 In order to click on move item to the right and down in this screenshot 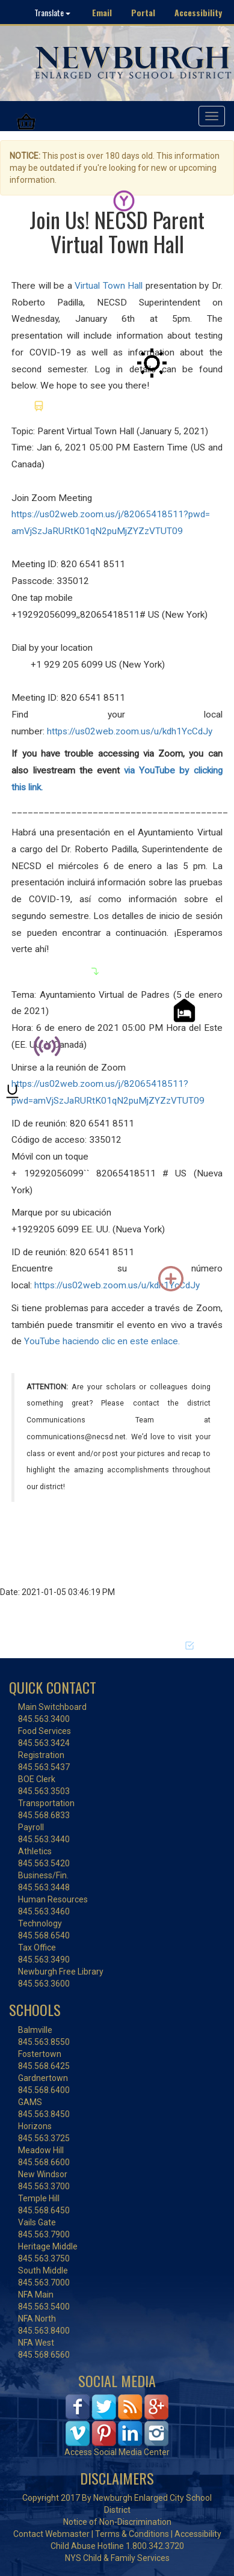, I will do `click(95, 971)`.